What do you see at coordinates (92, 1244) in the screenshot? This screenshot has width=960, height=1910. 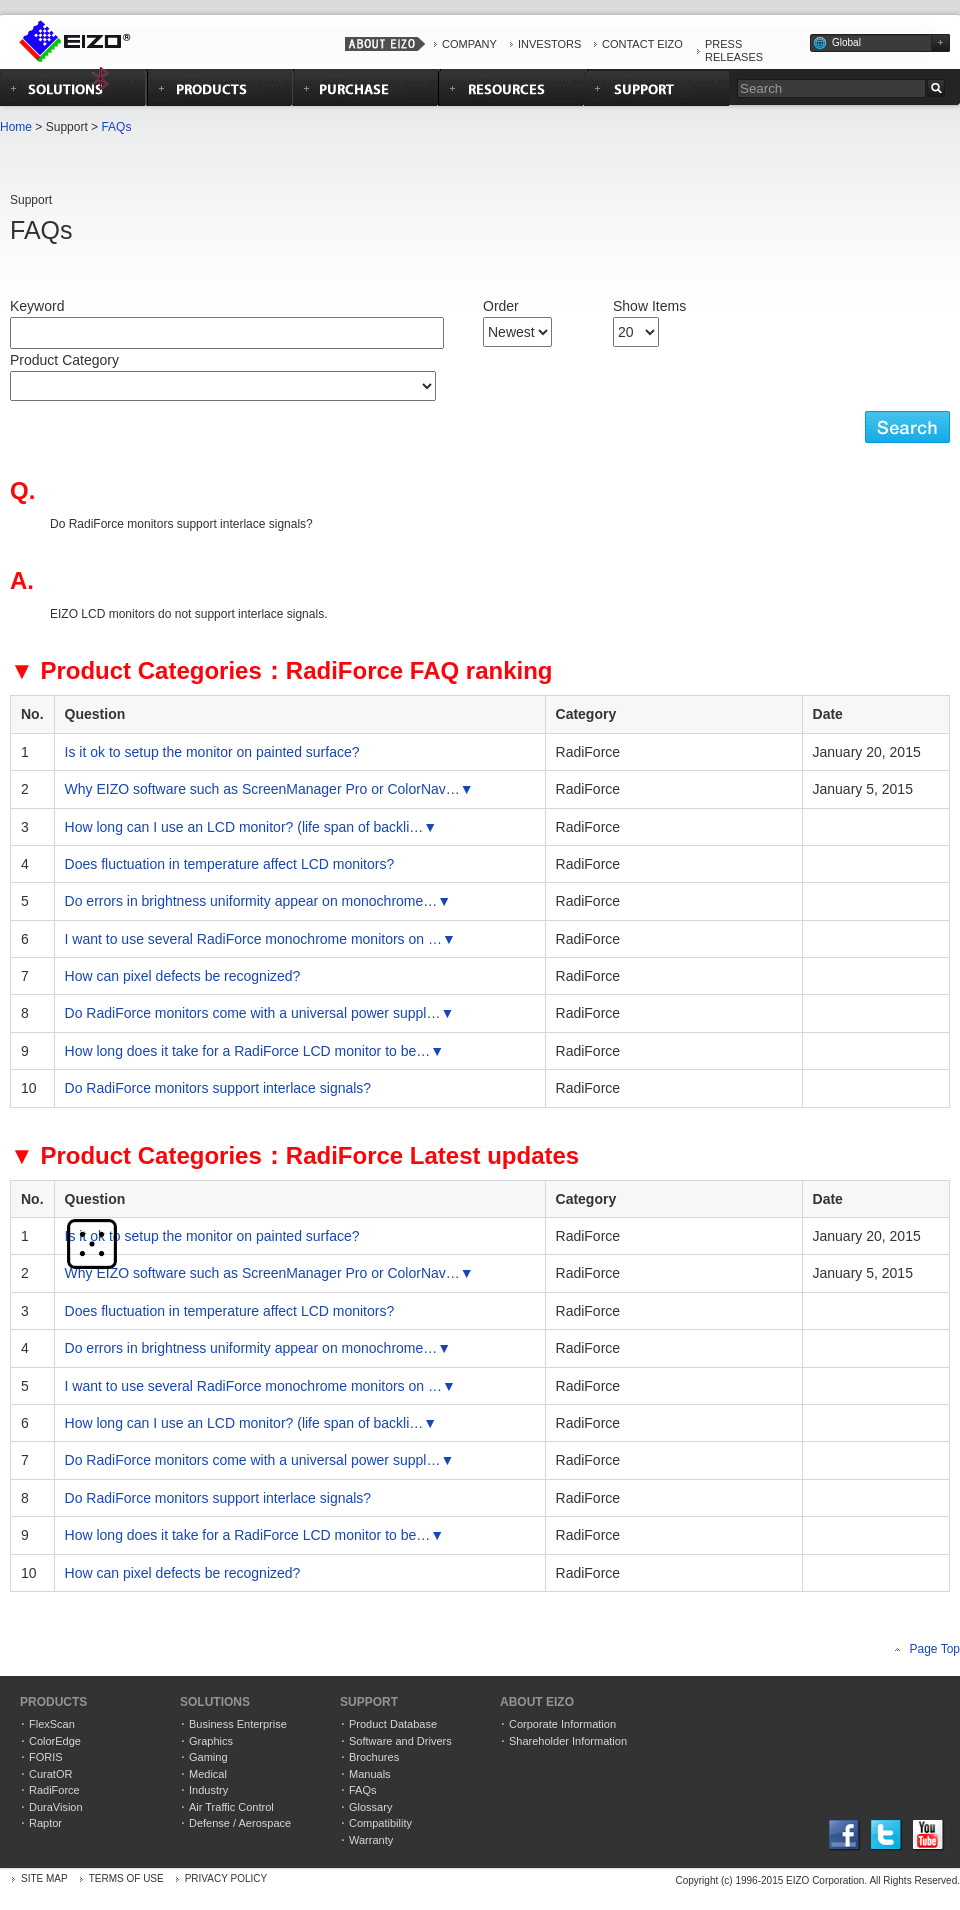 I see `dice showing a roll of five` at bounding box center [92, 1244].